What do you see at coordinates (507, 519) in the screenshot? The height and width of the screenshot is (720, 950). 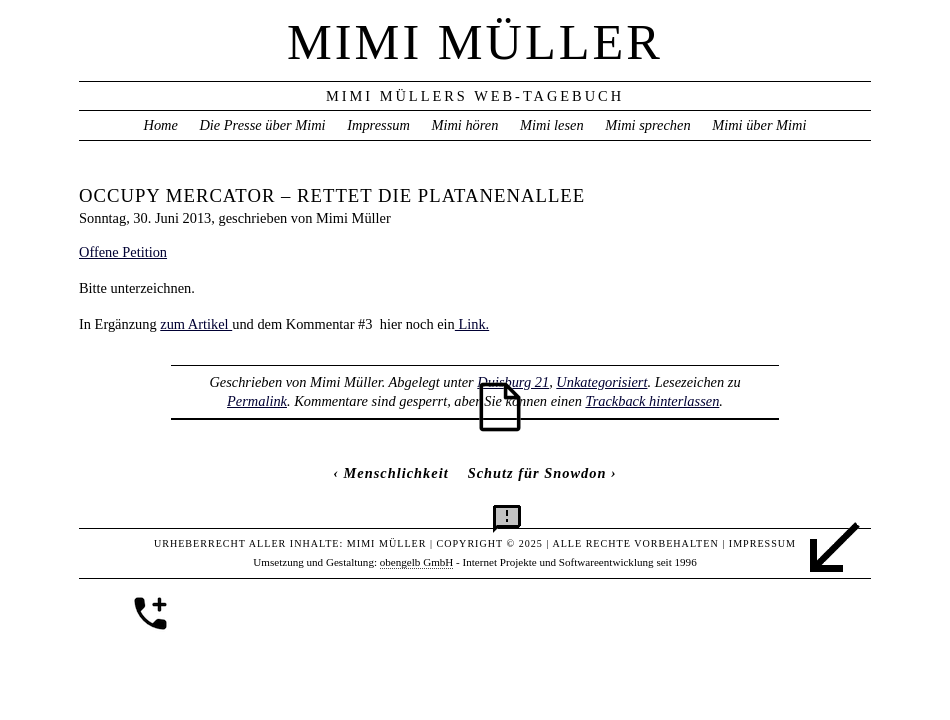 I see `indicates a failed or undelivered text message` at bounding box center [507, 519].